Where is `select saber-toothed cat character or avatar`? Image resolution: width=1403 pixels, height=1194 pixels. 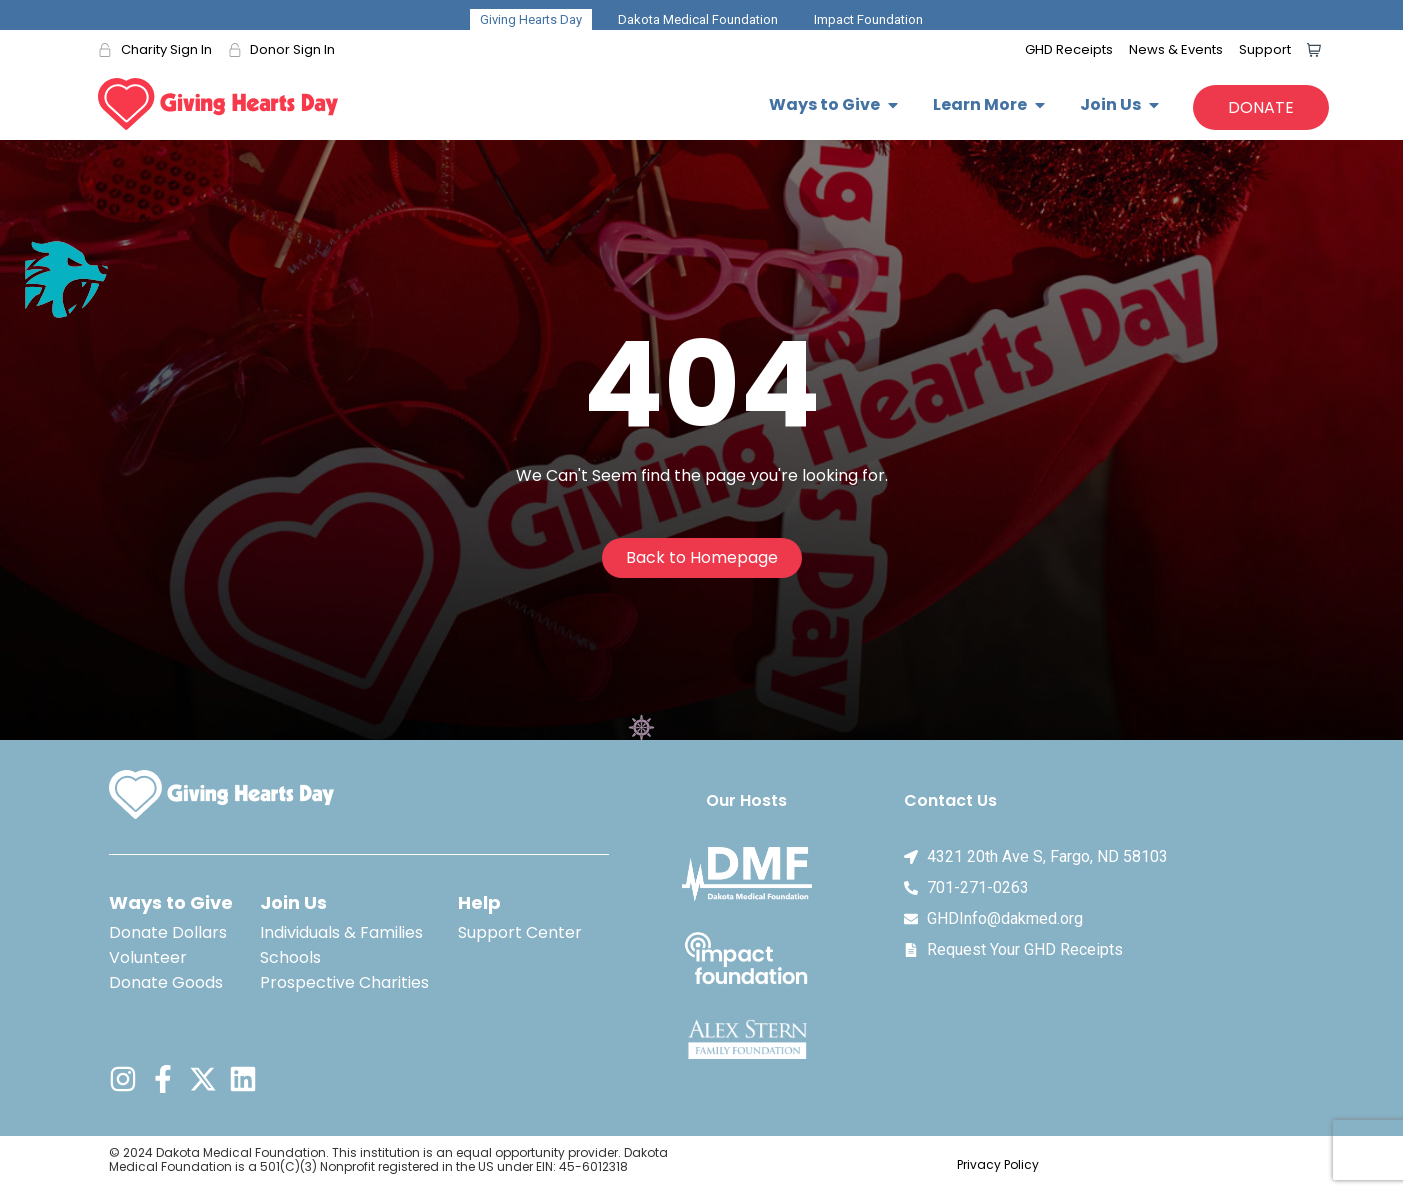 select saber-toothed cat character or avatar is located at coordinates (66, 279).